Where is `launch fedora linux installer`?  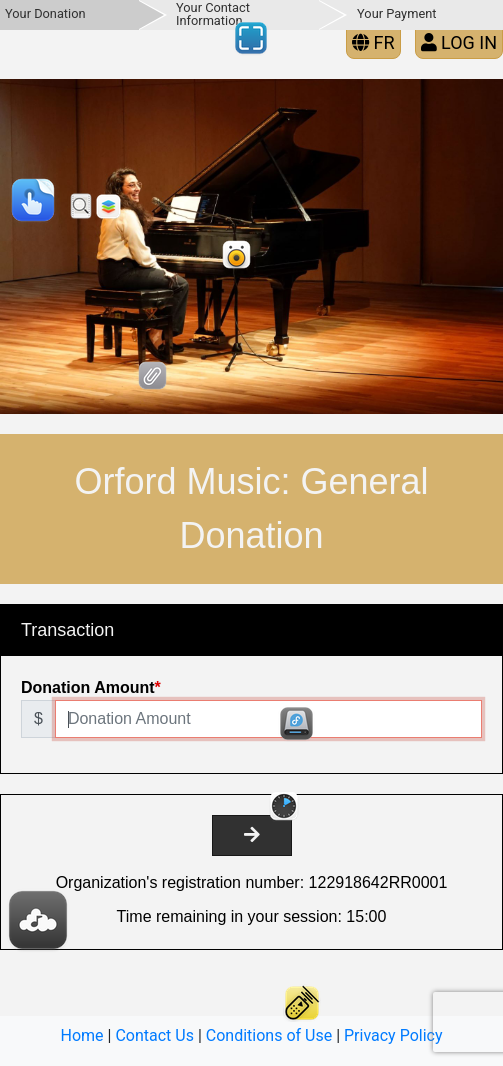
launch fedora linux installer is located at coordinates (296, 723).